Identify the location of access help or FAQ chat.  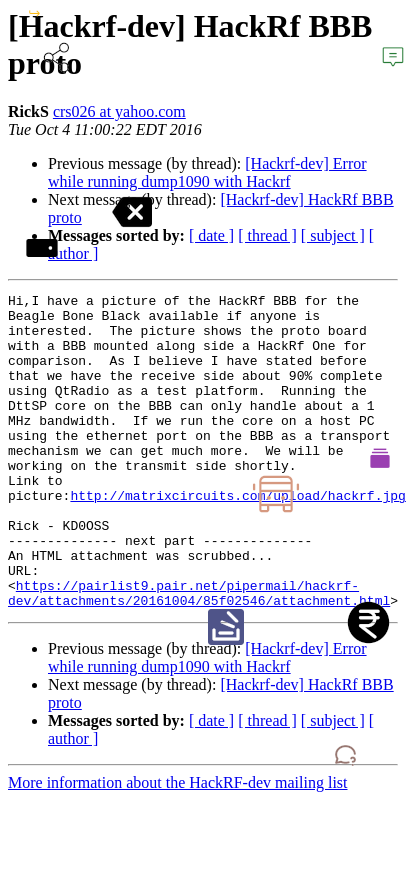
(345, 754).